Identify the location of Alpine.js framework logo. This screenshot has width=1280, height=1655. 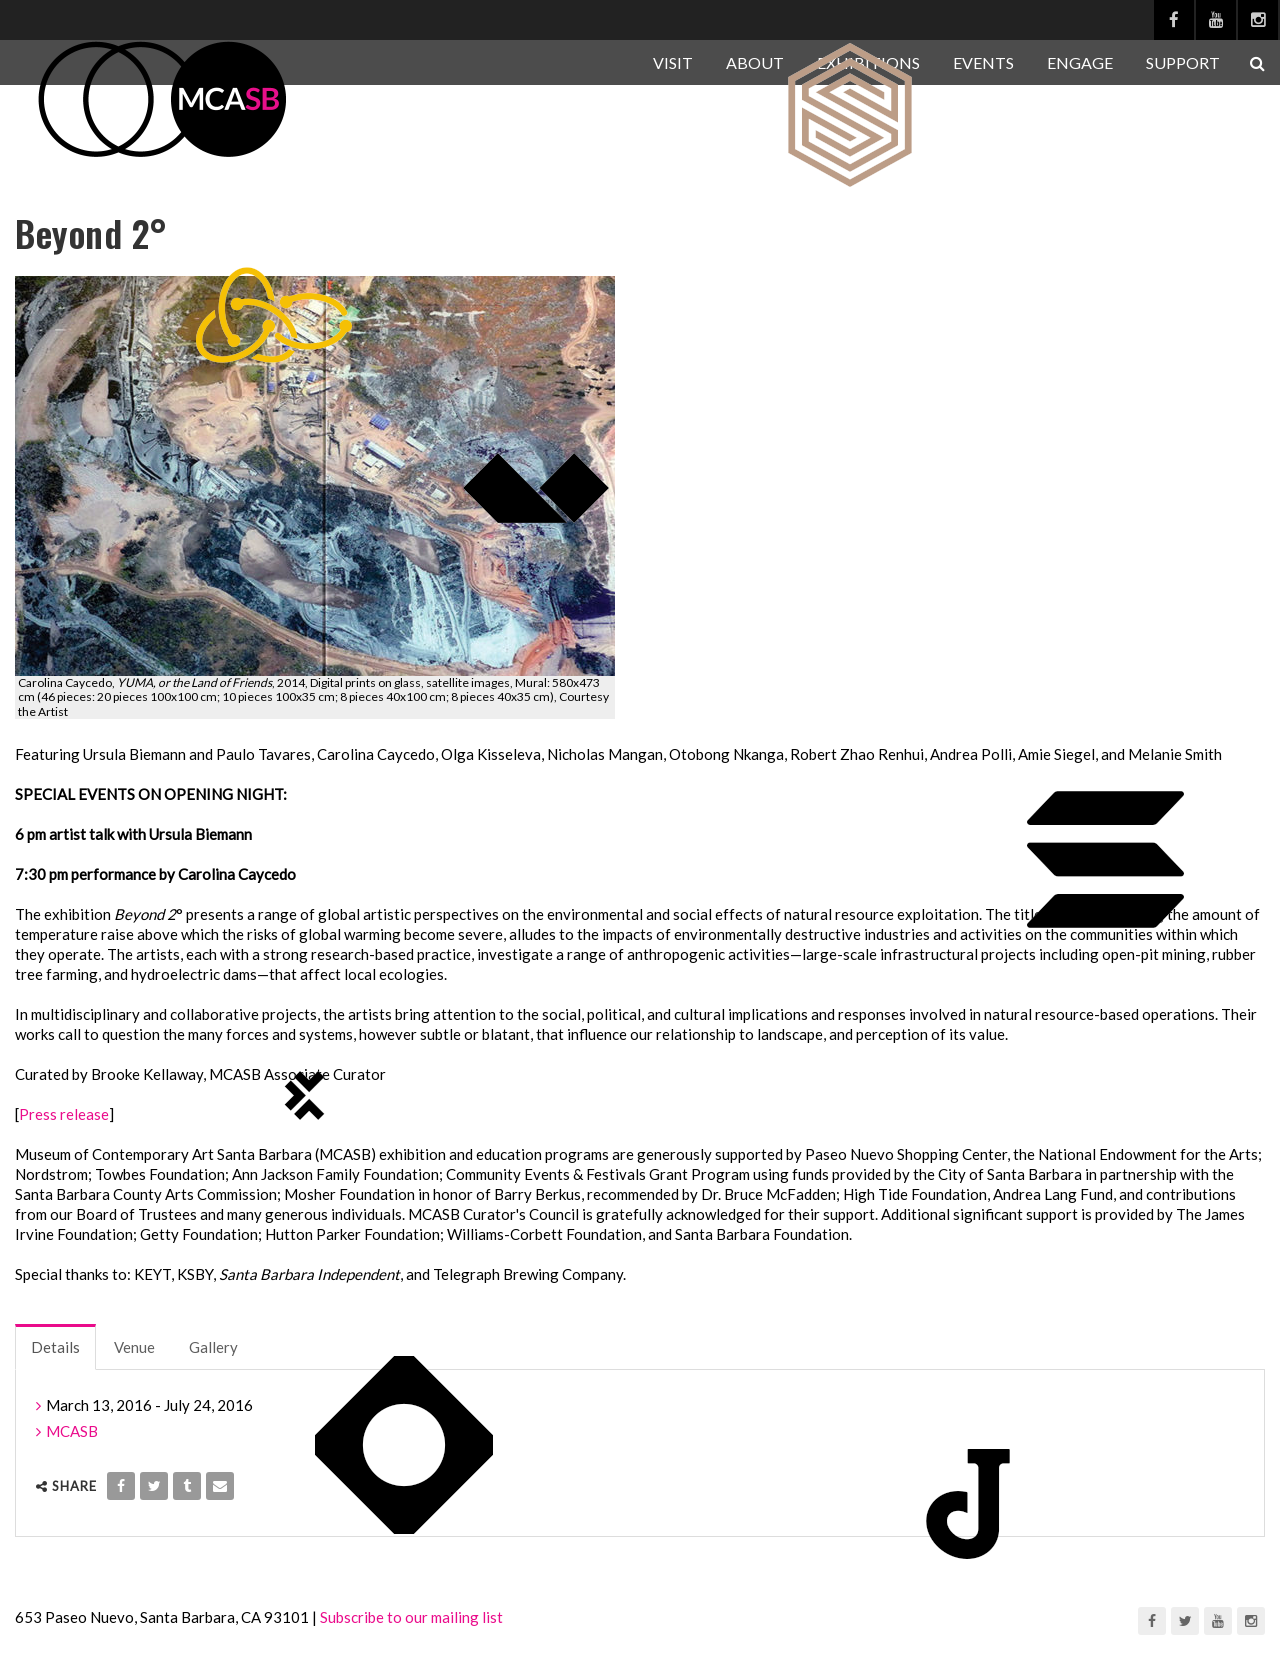
(536, 488).